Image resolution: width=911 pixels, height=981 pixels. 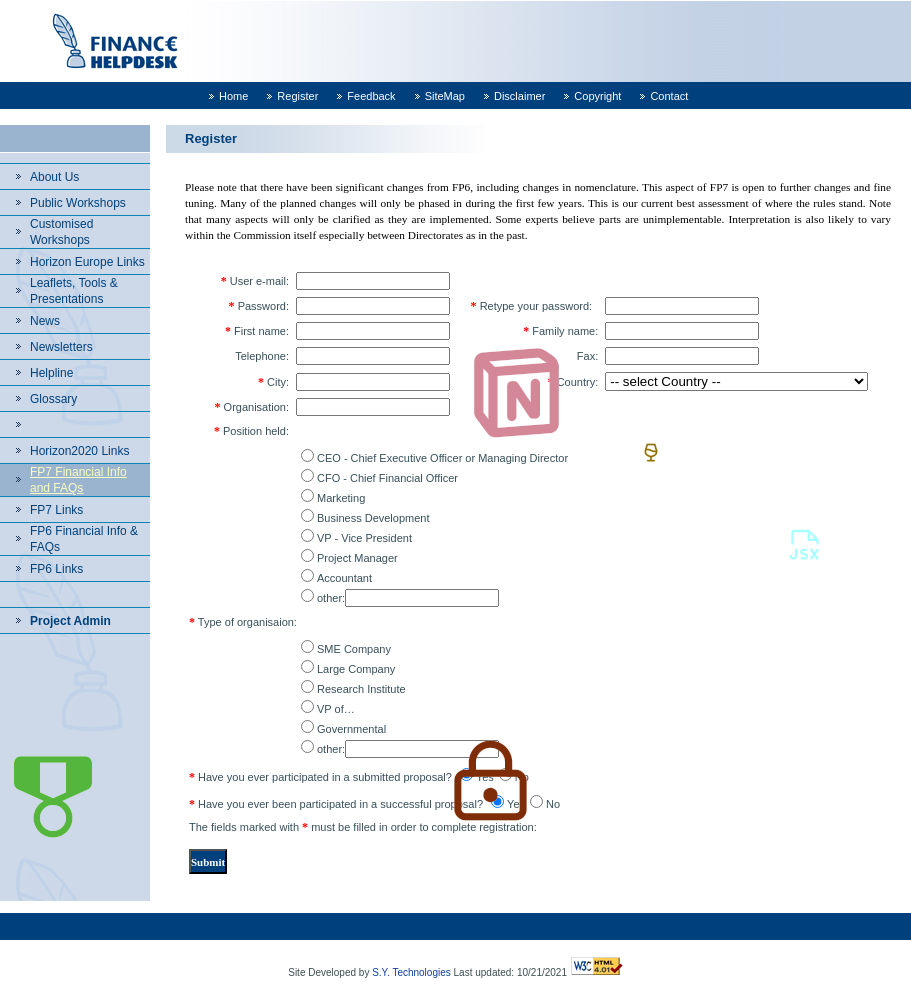 What do you see at coordinates (53, 792) in the screenshot?
I see `view achievements or awards` at bounding box center [53, 792].